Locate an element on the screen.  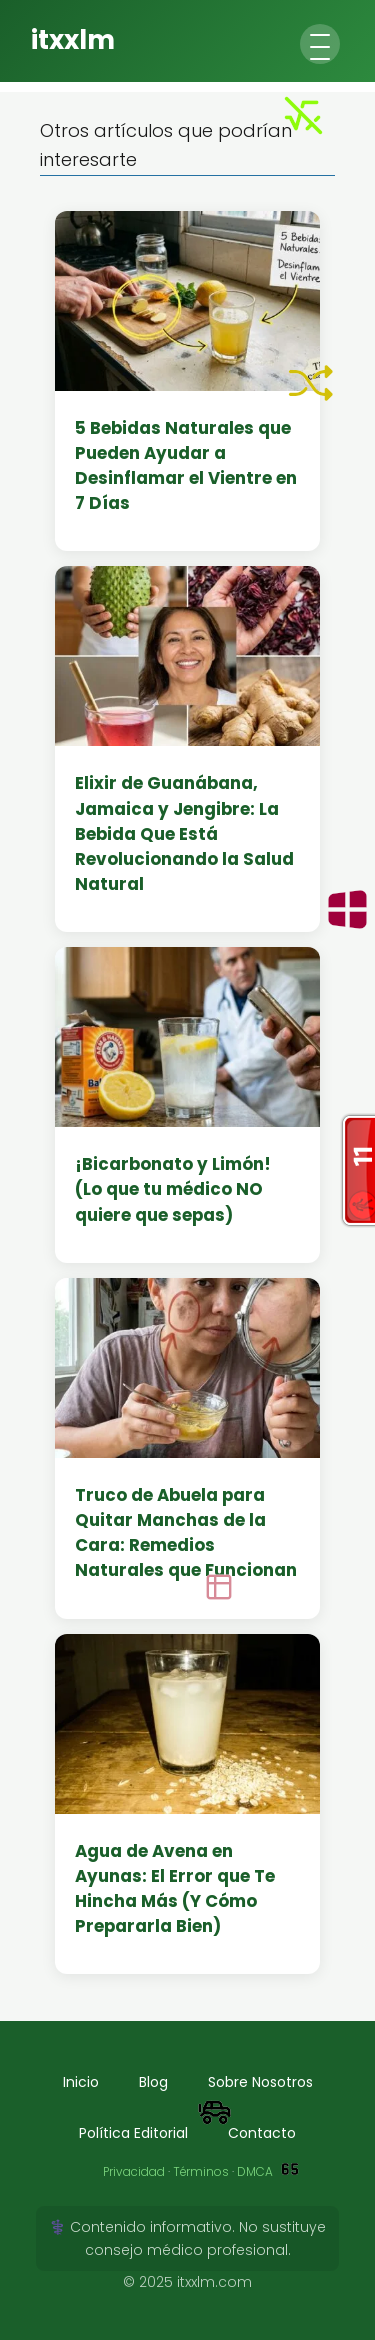
view data in table format is located at coordinates (219, 1587).